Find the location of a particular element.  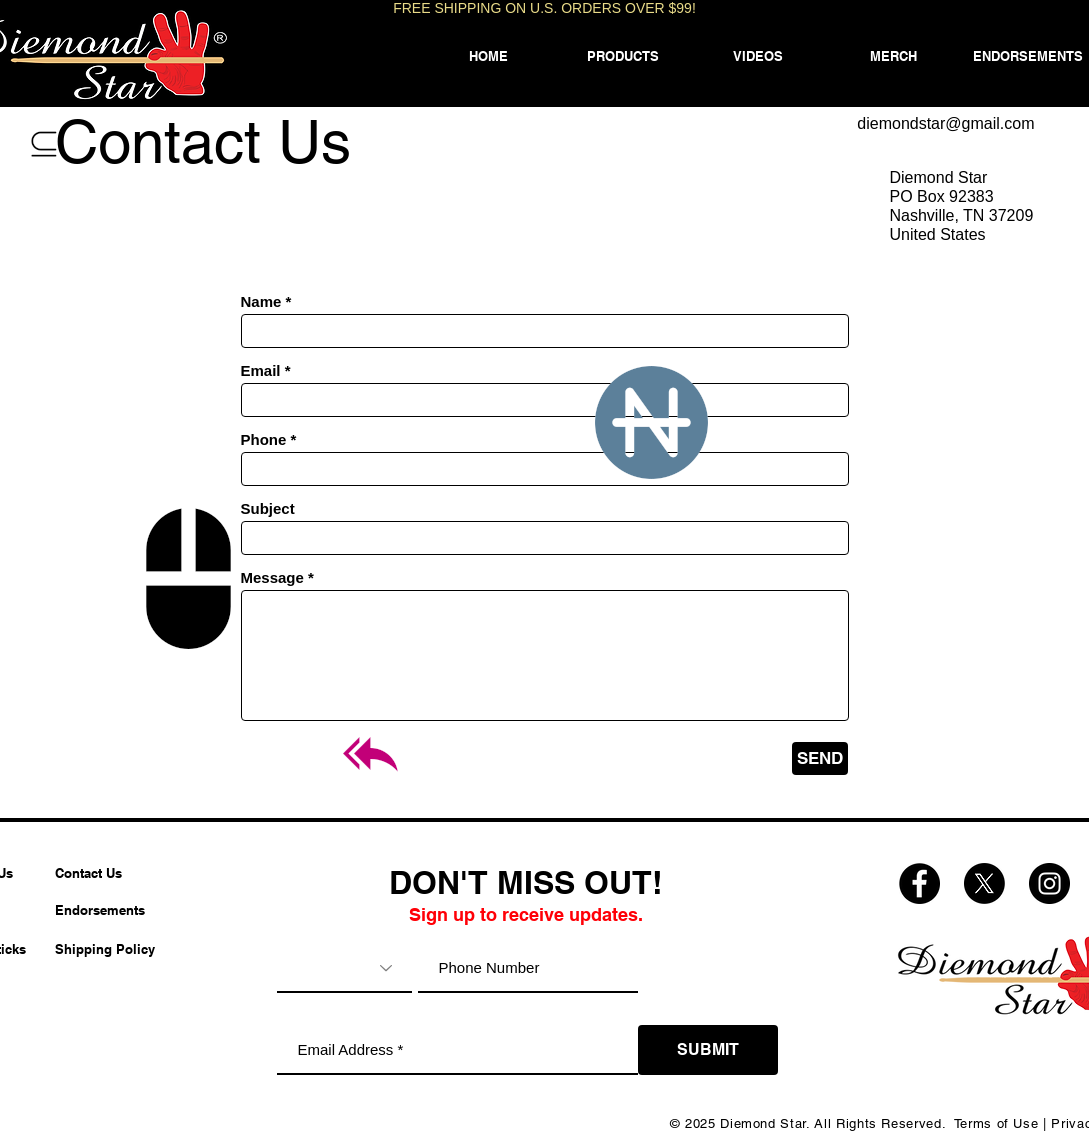

indicates mouse input is available or required is located at coordinates (188, 578).